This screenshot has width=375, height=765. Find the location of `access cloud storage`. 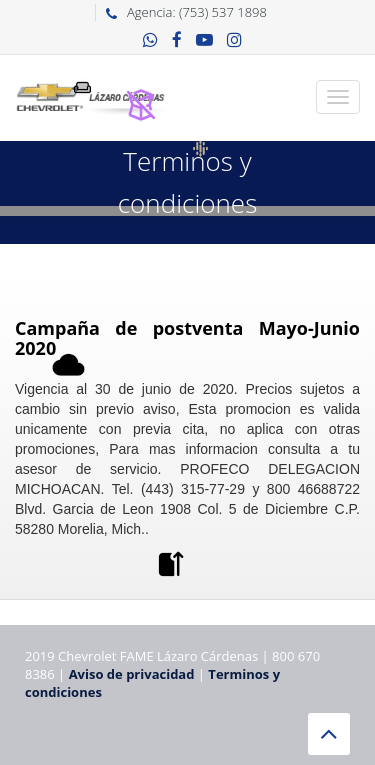

access cloud storage is located at coordinates (68, 365).